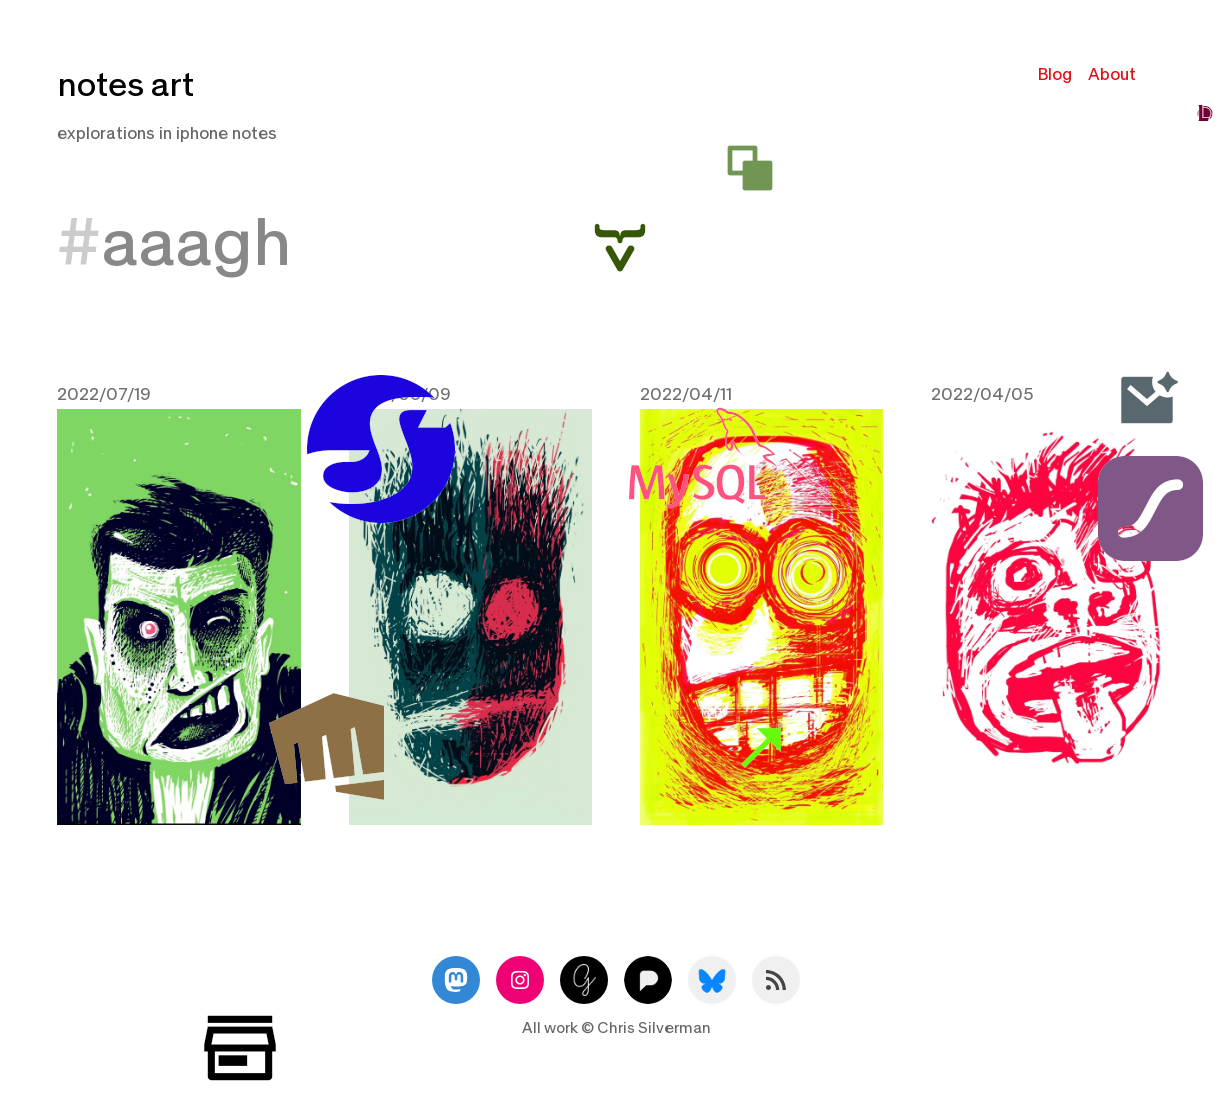 This screenshot has height=1102, width=1232. I want to click on MySQL database service or connection, so click(703, 458).